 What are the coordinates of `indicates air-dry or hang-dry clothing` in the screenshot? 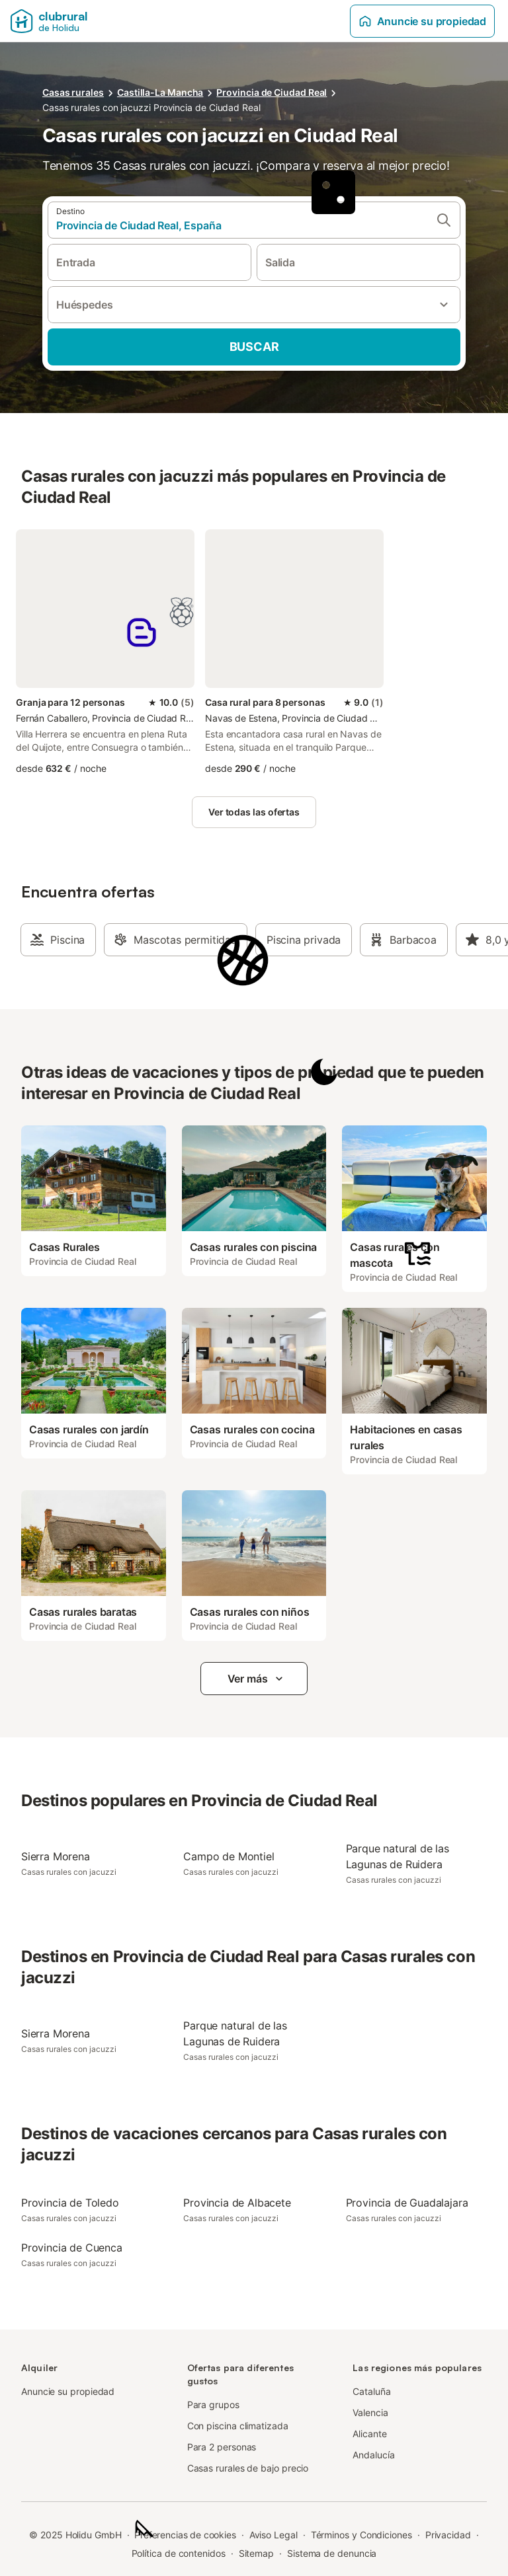 It's located at (417, 1254).